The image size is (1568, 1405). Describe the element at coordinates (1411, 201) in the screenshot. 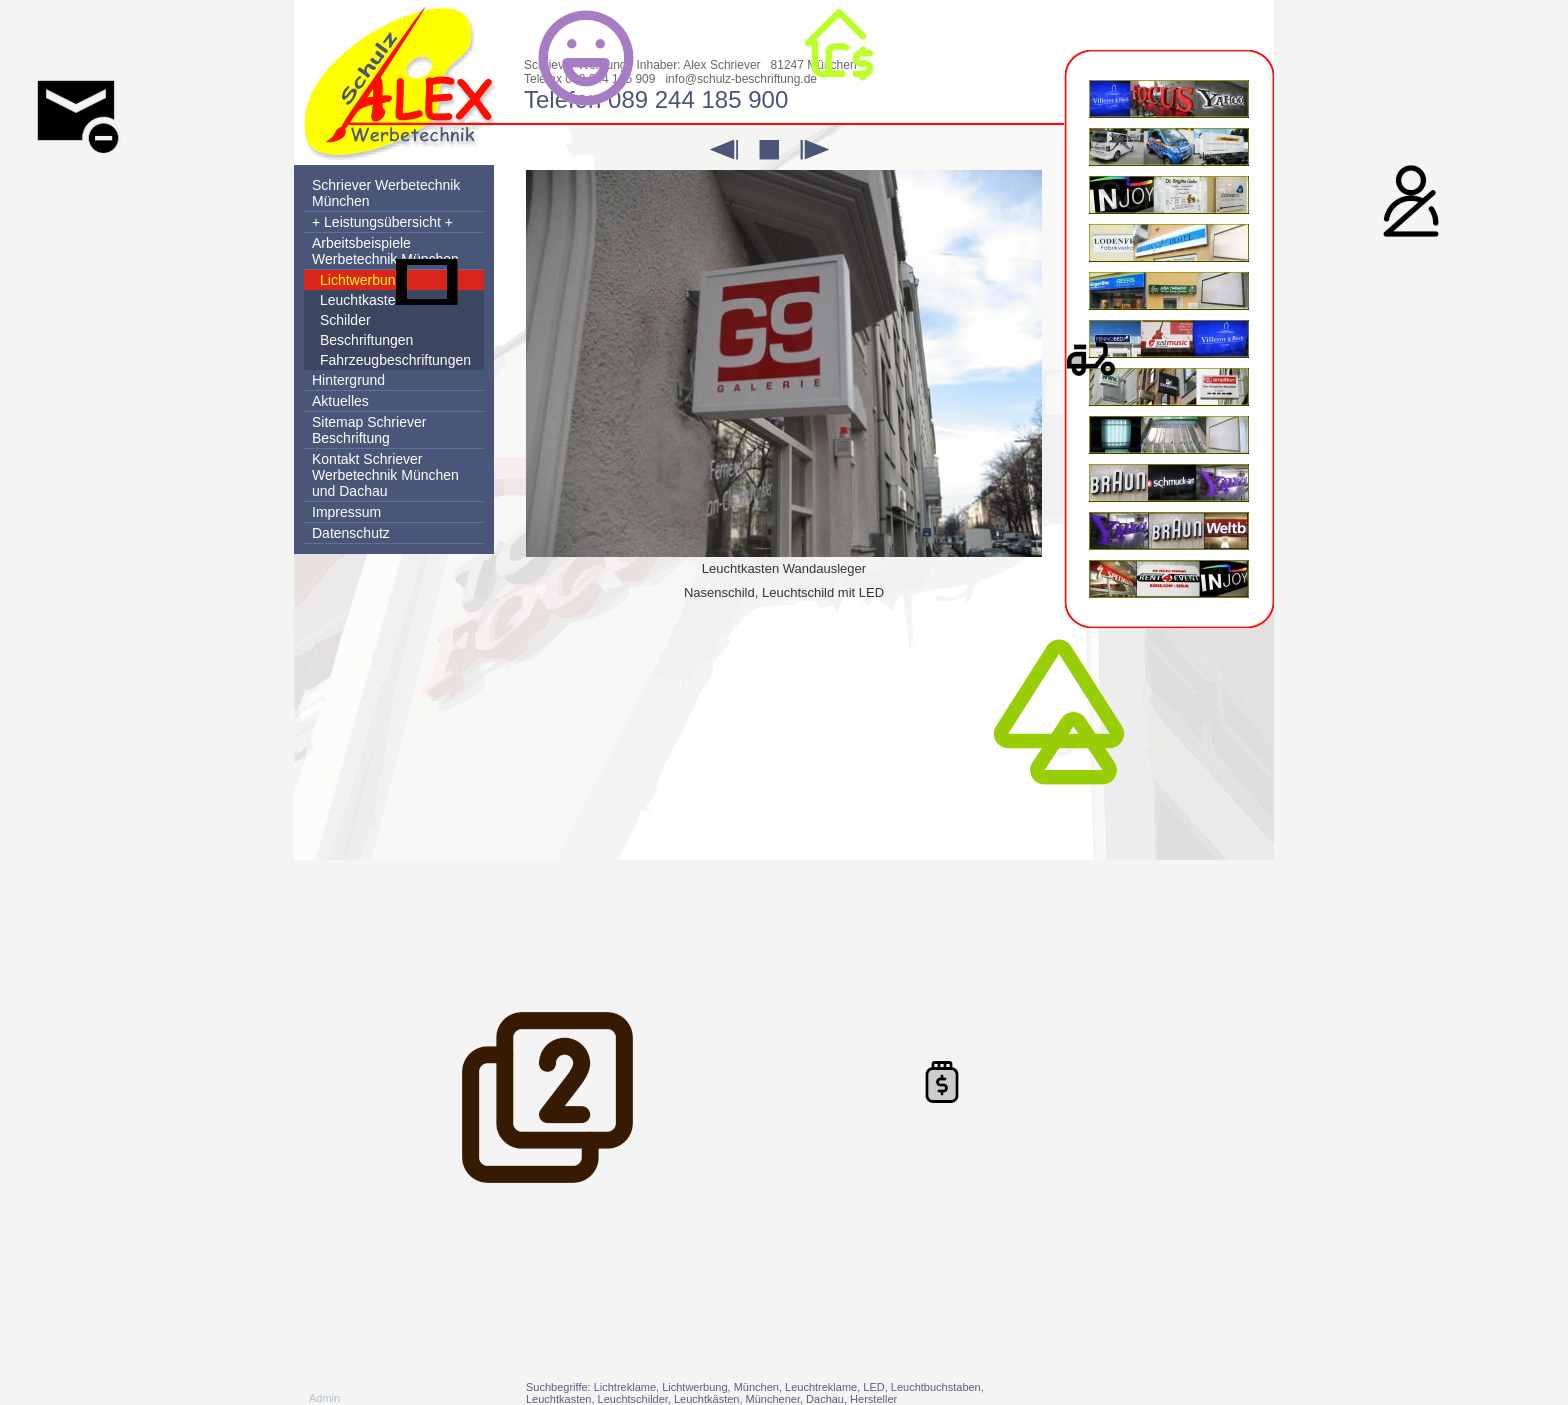

I see `fasten seatbelt reminder` at that location.